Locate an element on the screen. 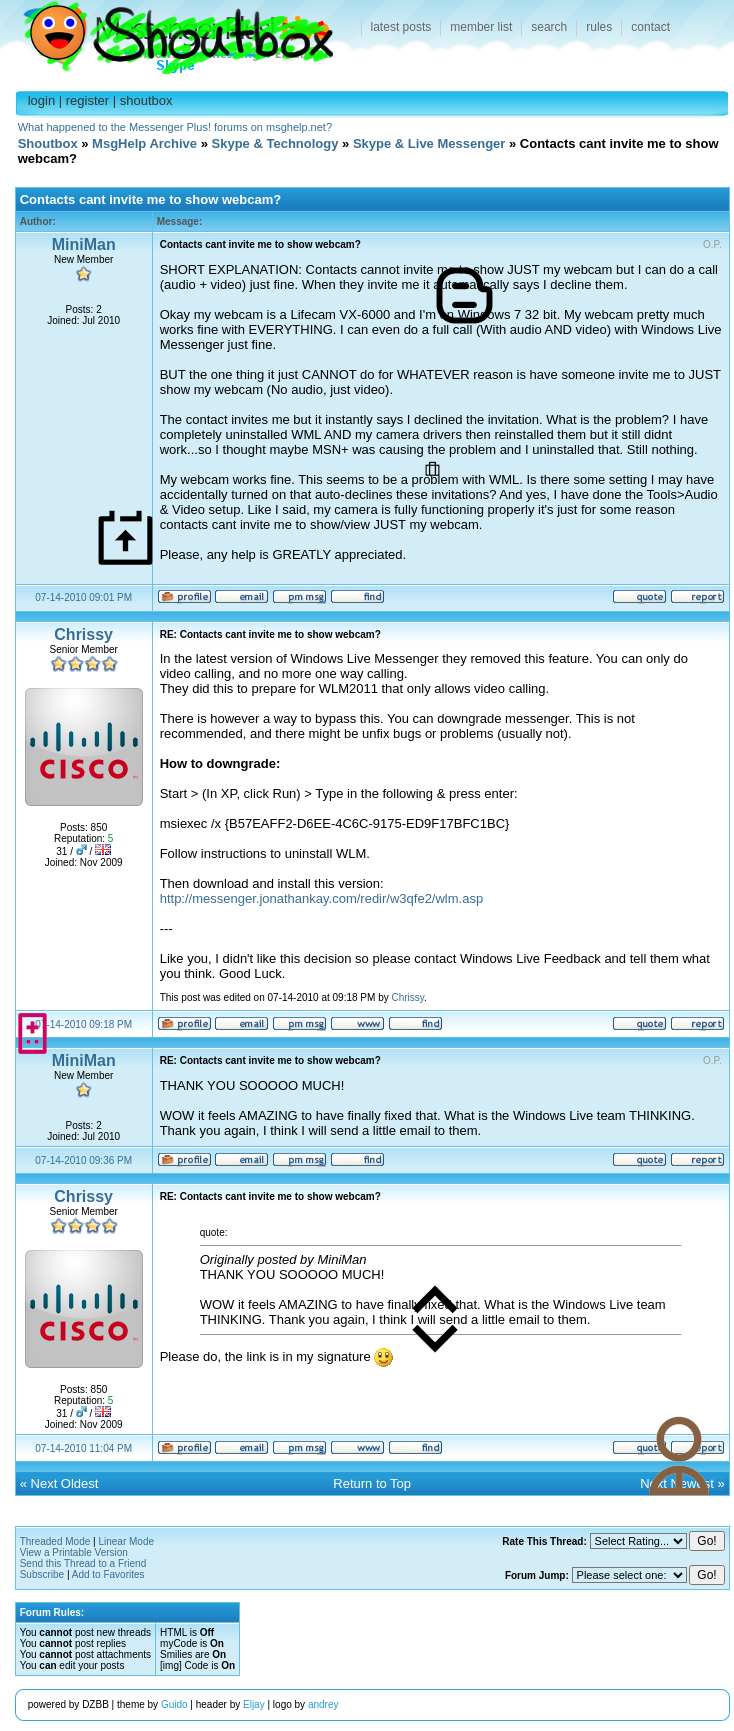 This screenshot has height=1731, width=734. access work or business documents is located at coordinates (432, 469).